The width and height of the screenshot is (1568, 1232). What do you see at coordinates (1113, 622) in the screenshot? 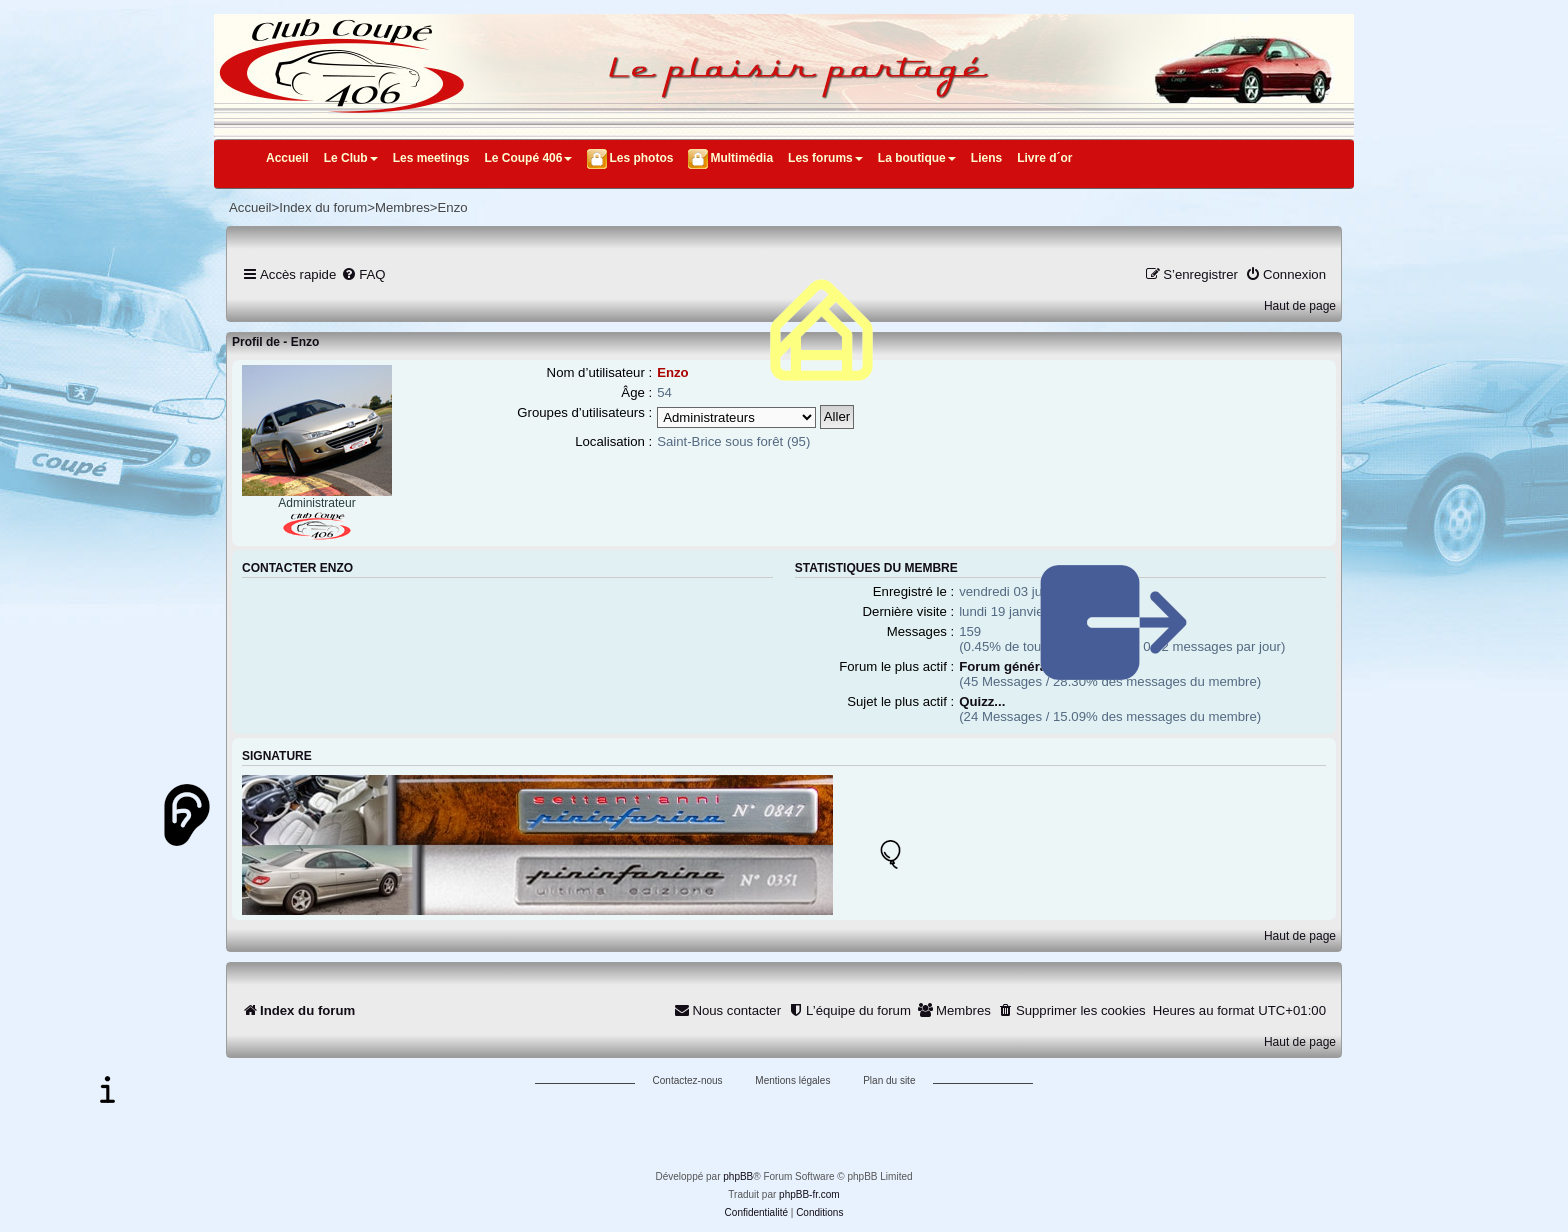
I see `log out of your account` at bounding box center [1113, 622].